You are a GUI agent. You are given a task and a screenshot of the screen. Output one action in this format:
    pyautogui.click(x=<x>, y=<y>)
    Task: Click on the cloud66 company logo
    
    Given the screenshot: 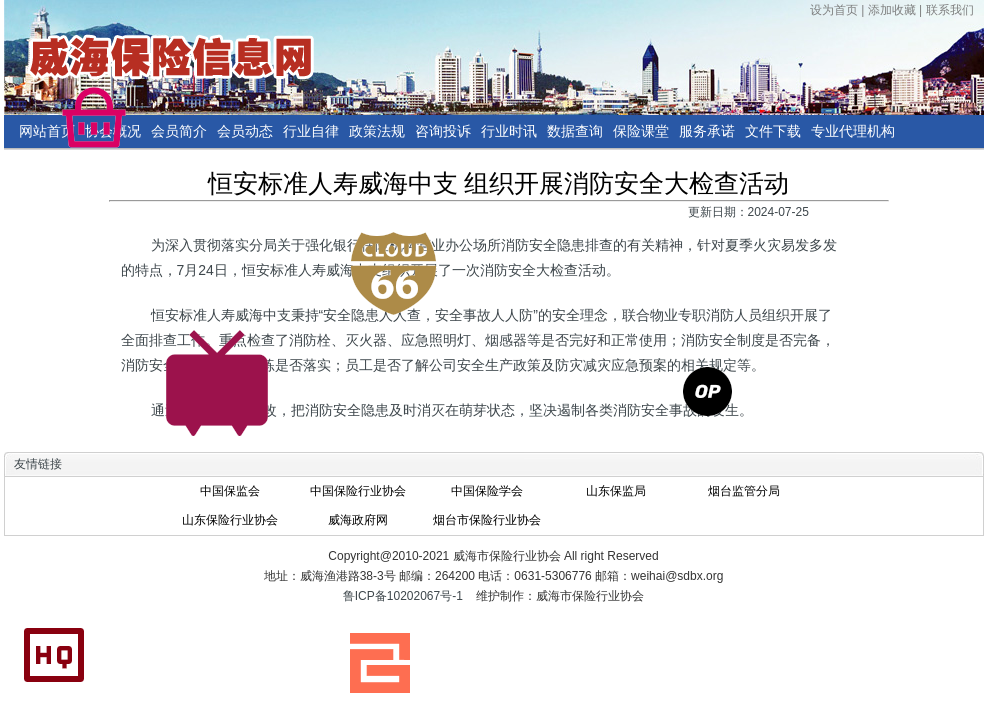 What is the action you would take?
    pyautogui.click(x=393, y=273)
    